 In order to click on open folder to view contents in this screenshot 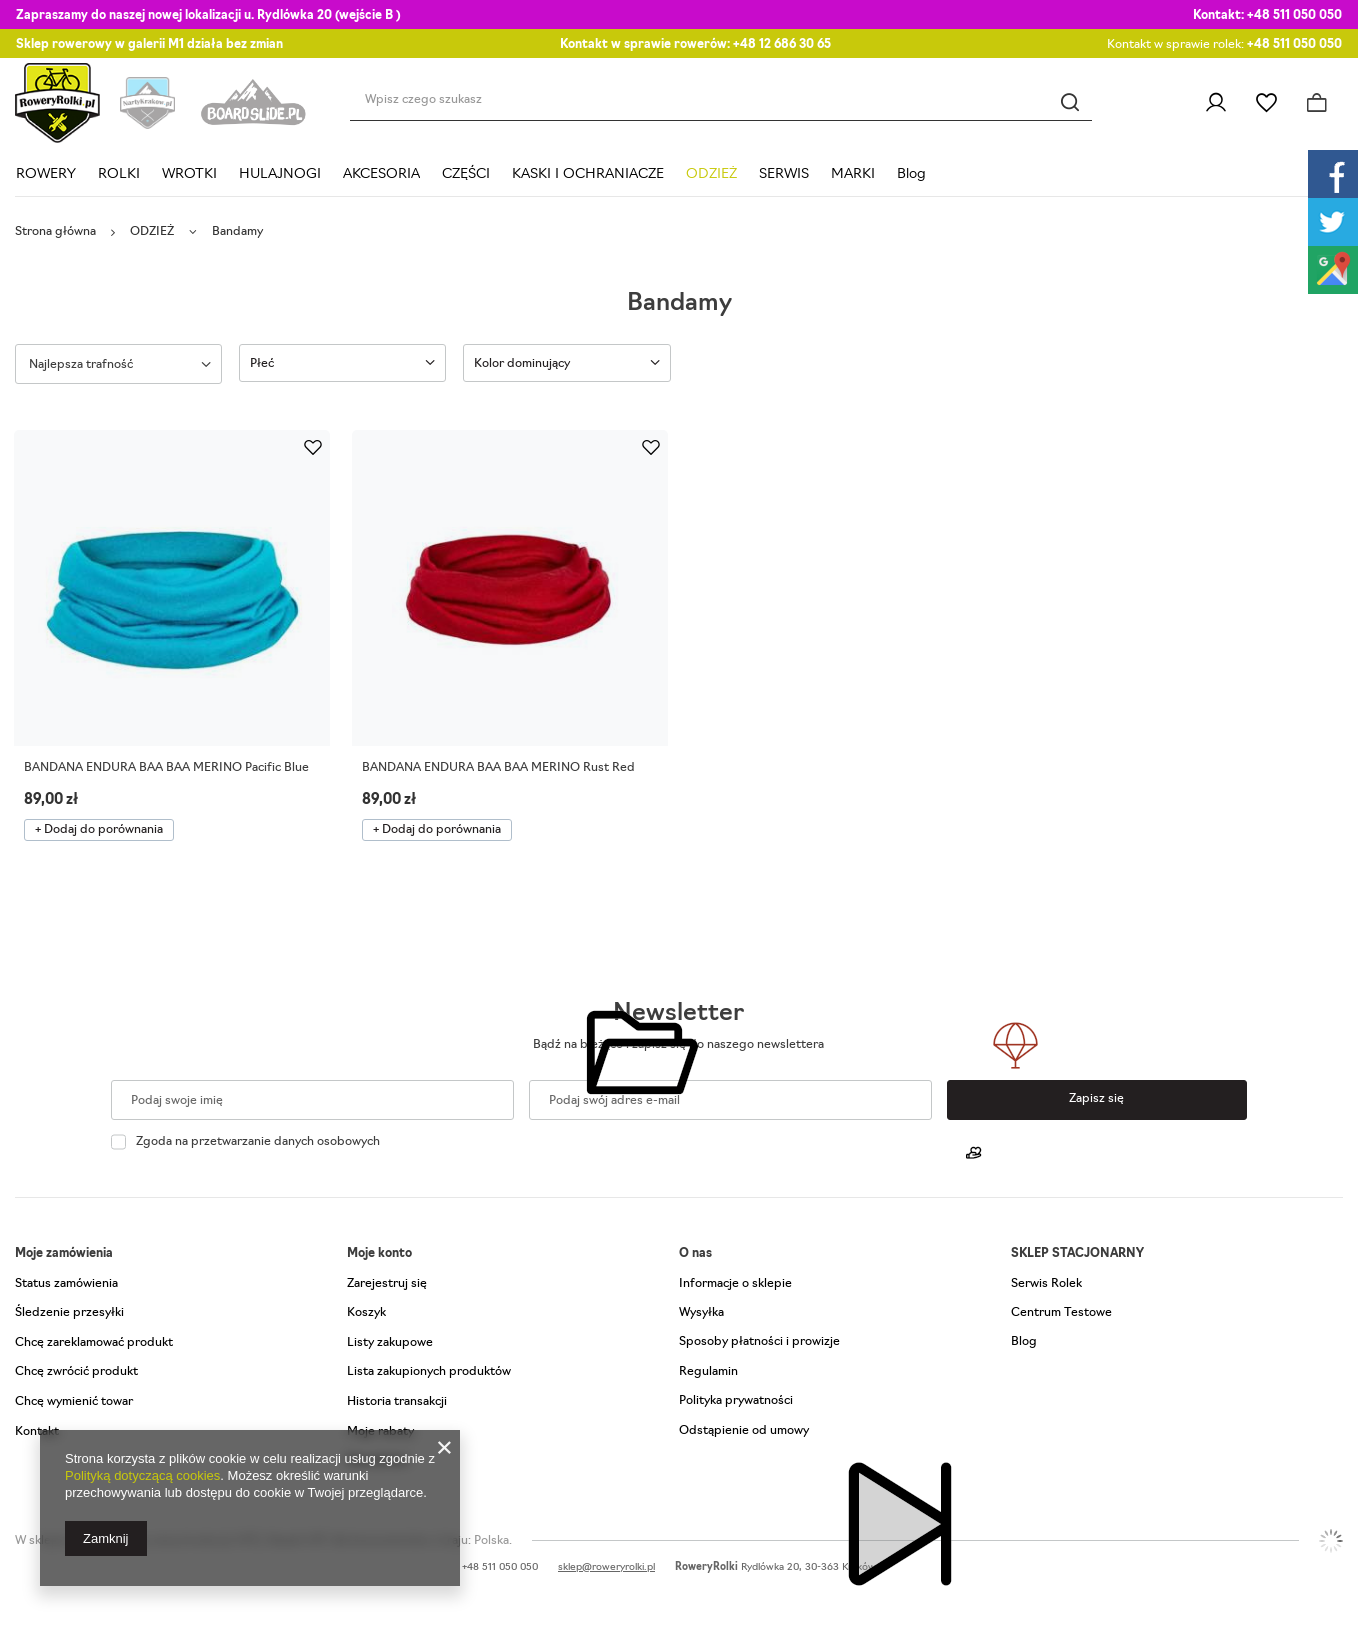, I will do `click(638, 1050)`.